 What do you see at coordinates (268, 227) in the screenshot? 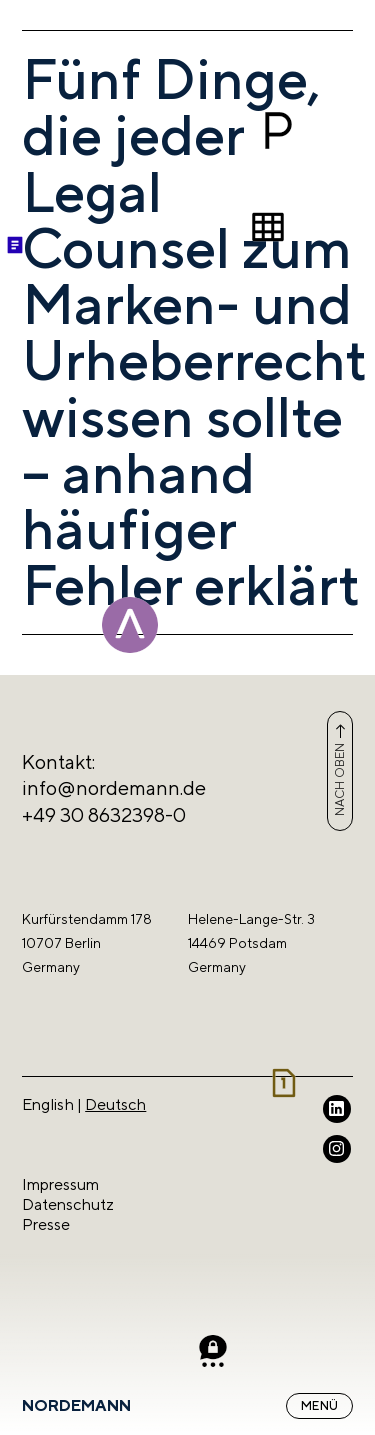
I see `switch to grid view layout` at bounding box center [268, 227].